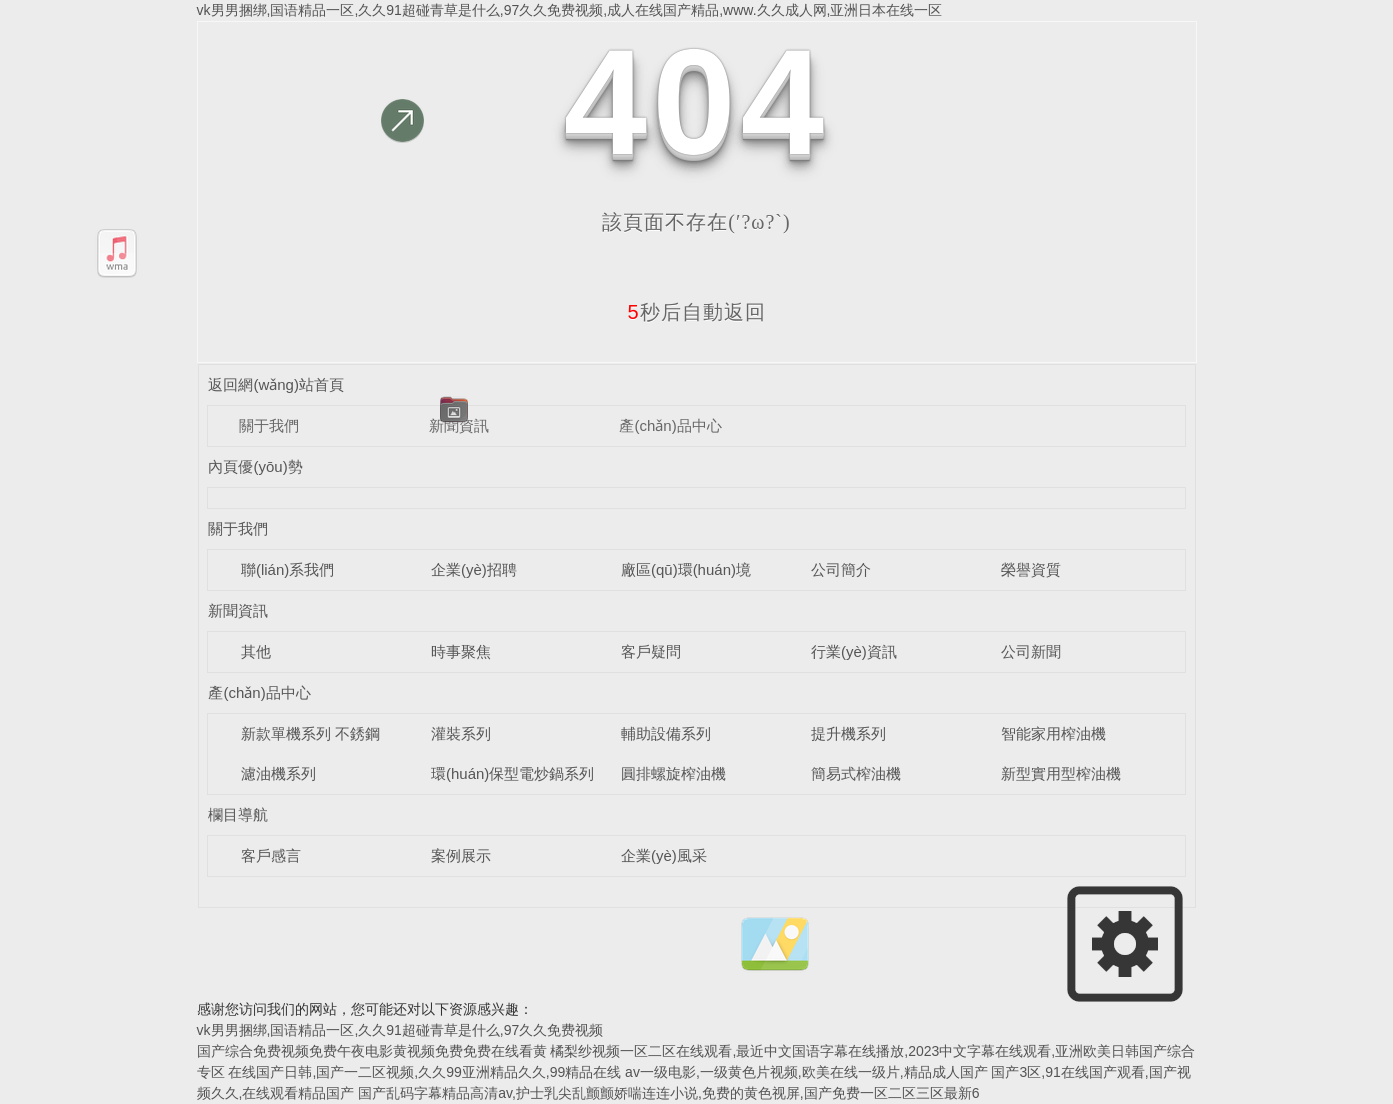  I want to click on access other applications or utilities, so click(1125, 944).